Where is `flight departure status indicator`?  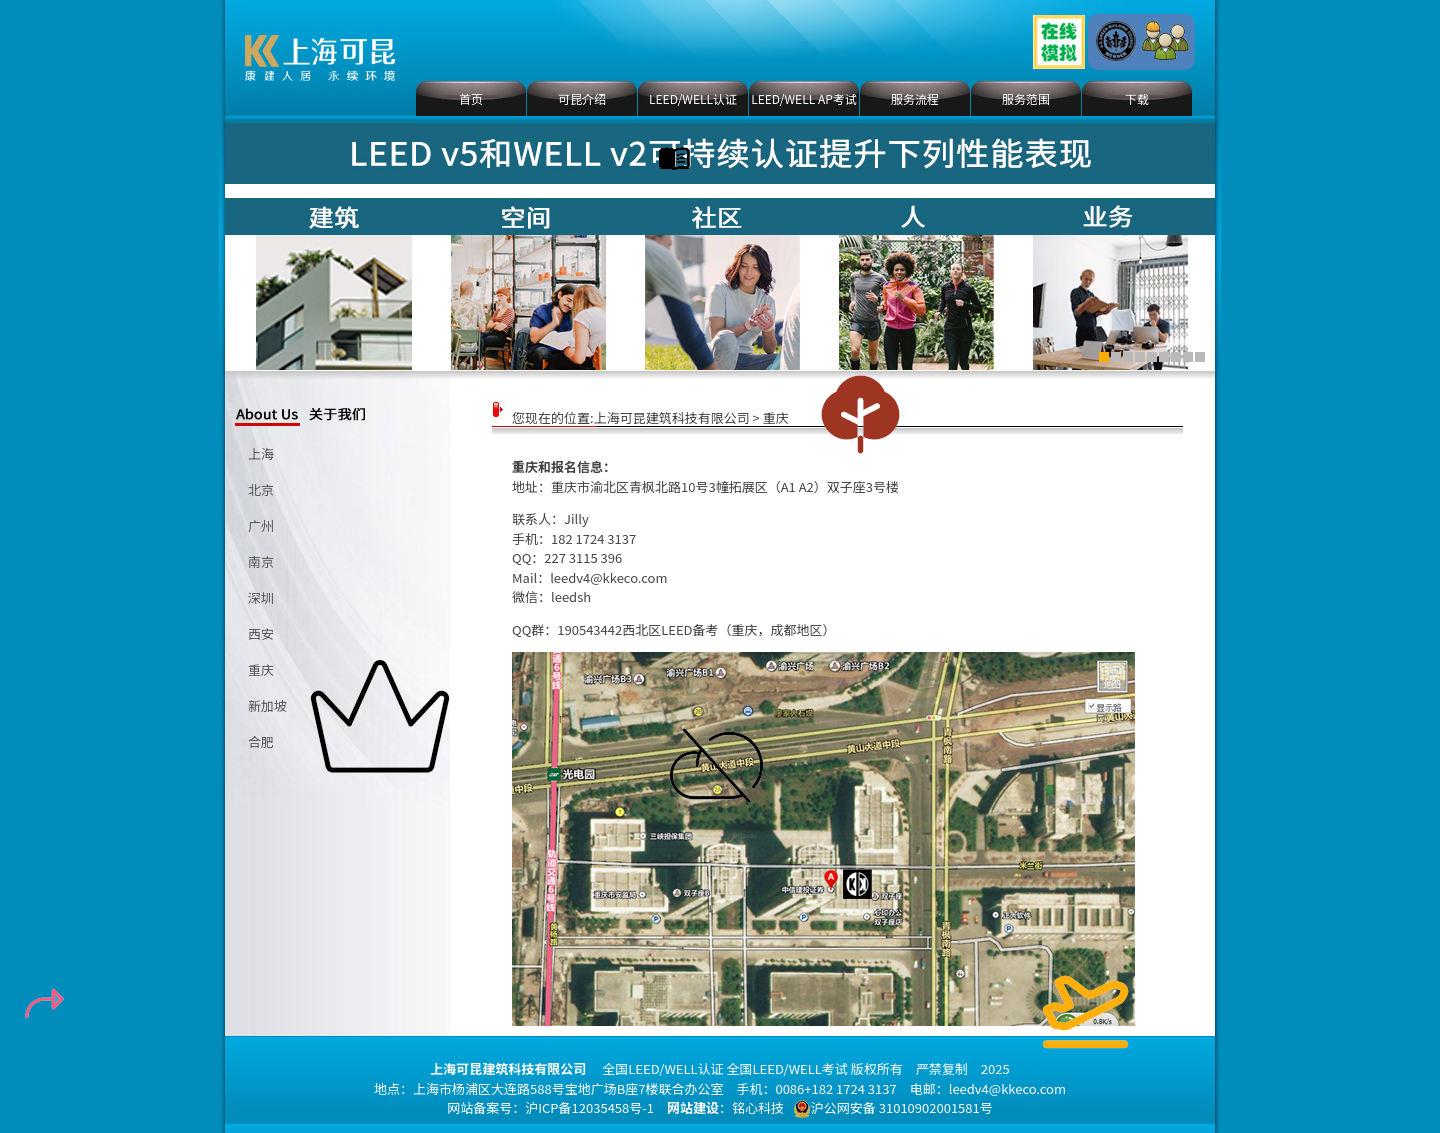 flight departure status indicator is located at coordinates (1085, 1005).